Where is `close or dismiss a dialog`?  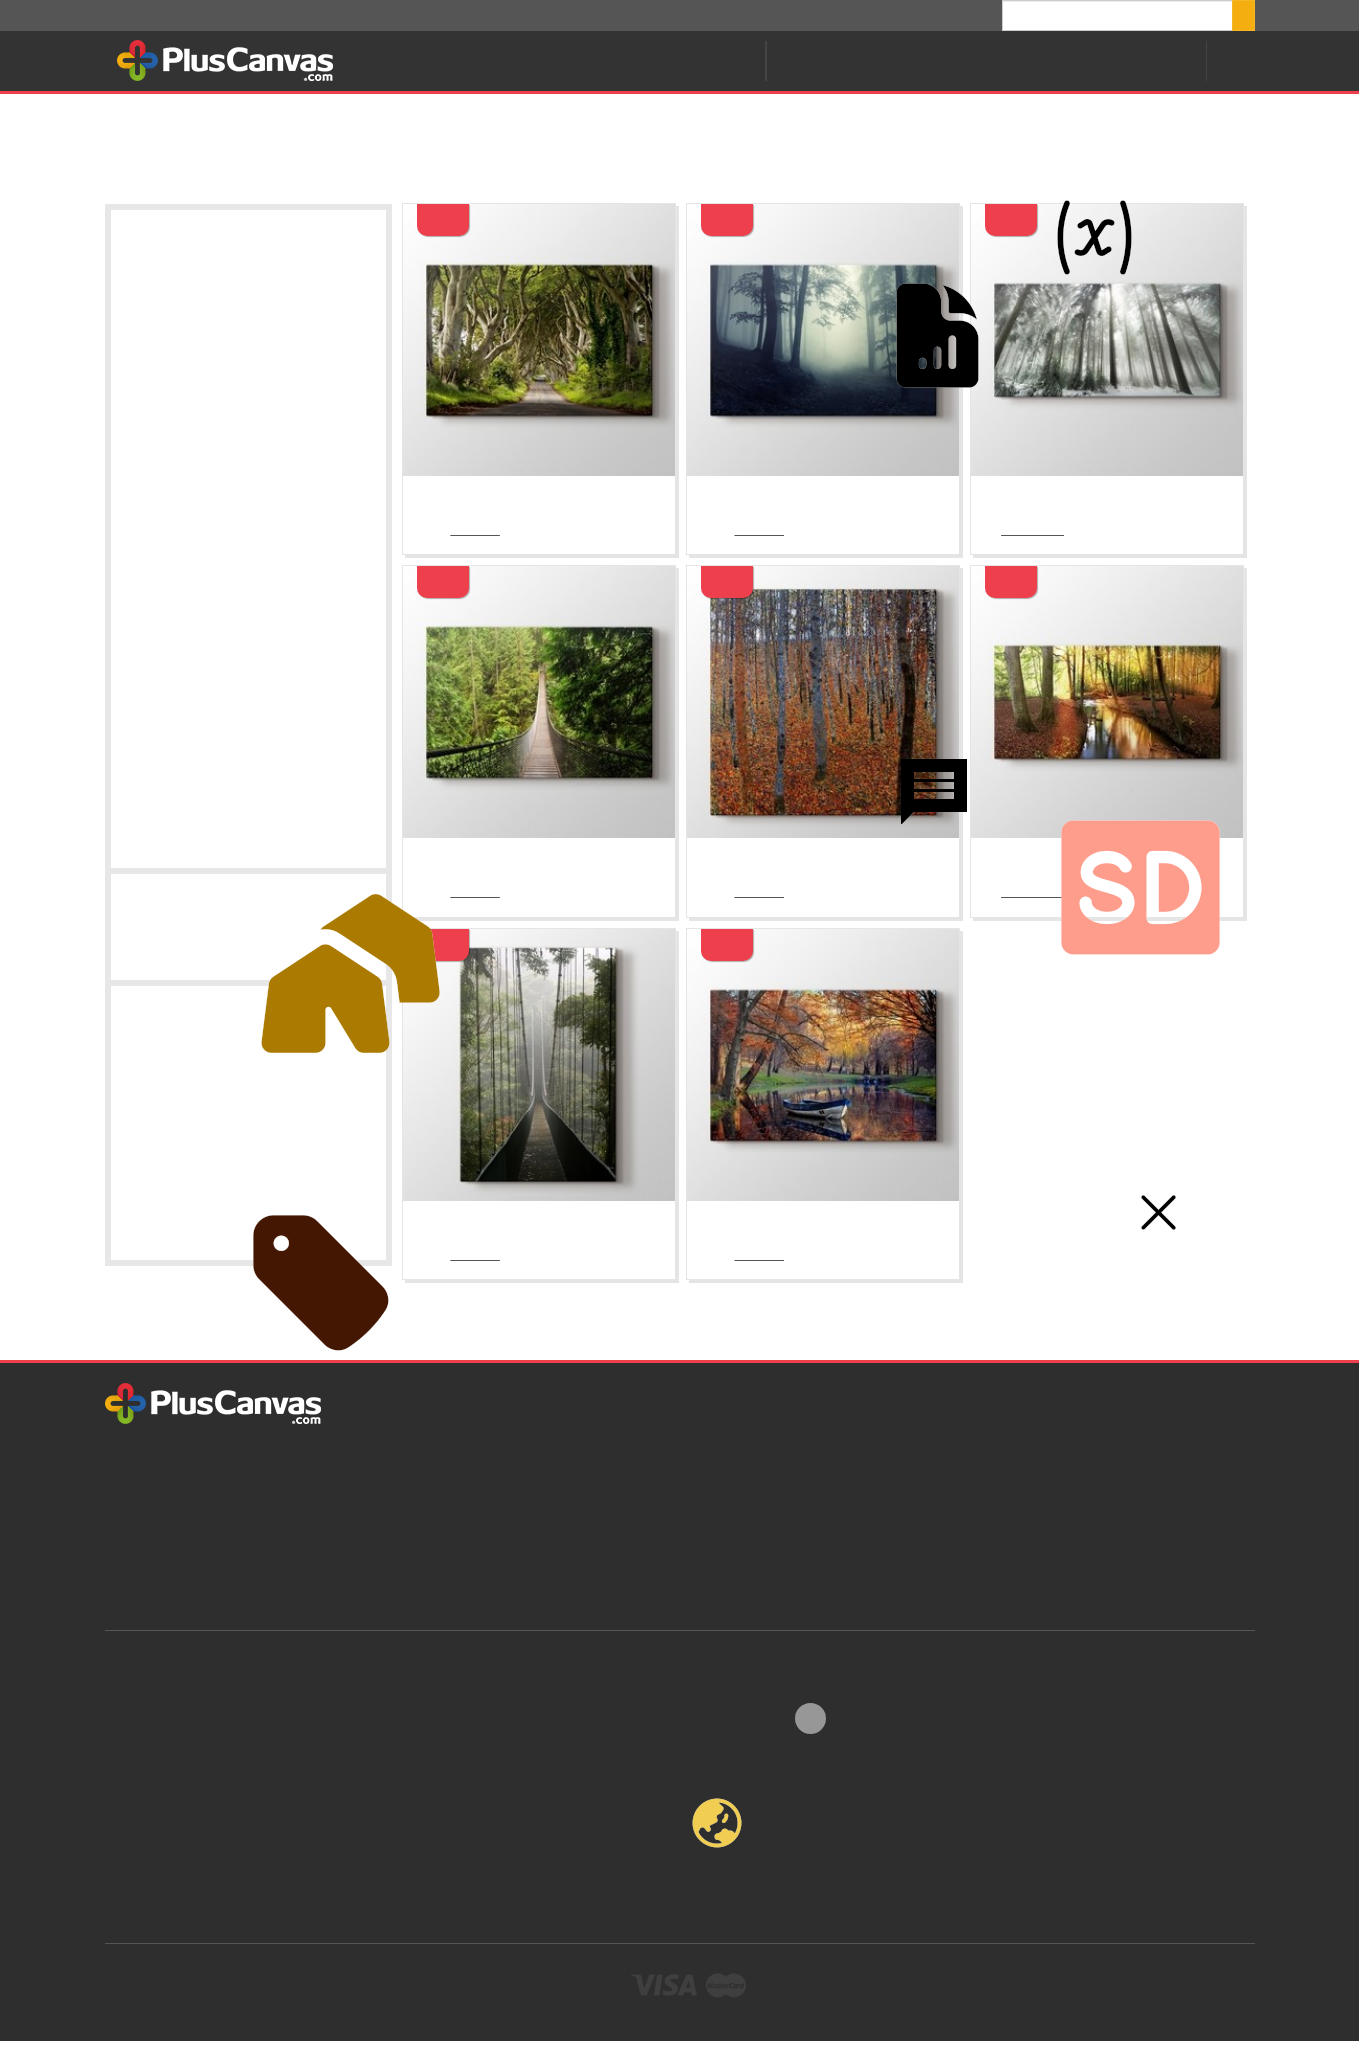 close or dismiss a dialog is located at coordinates (1158, 1212).